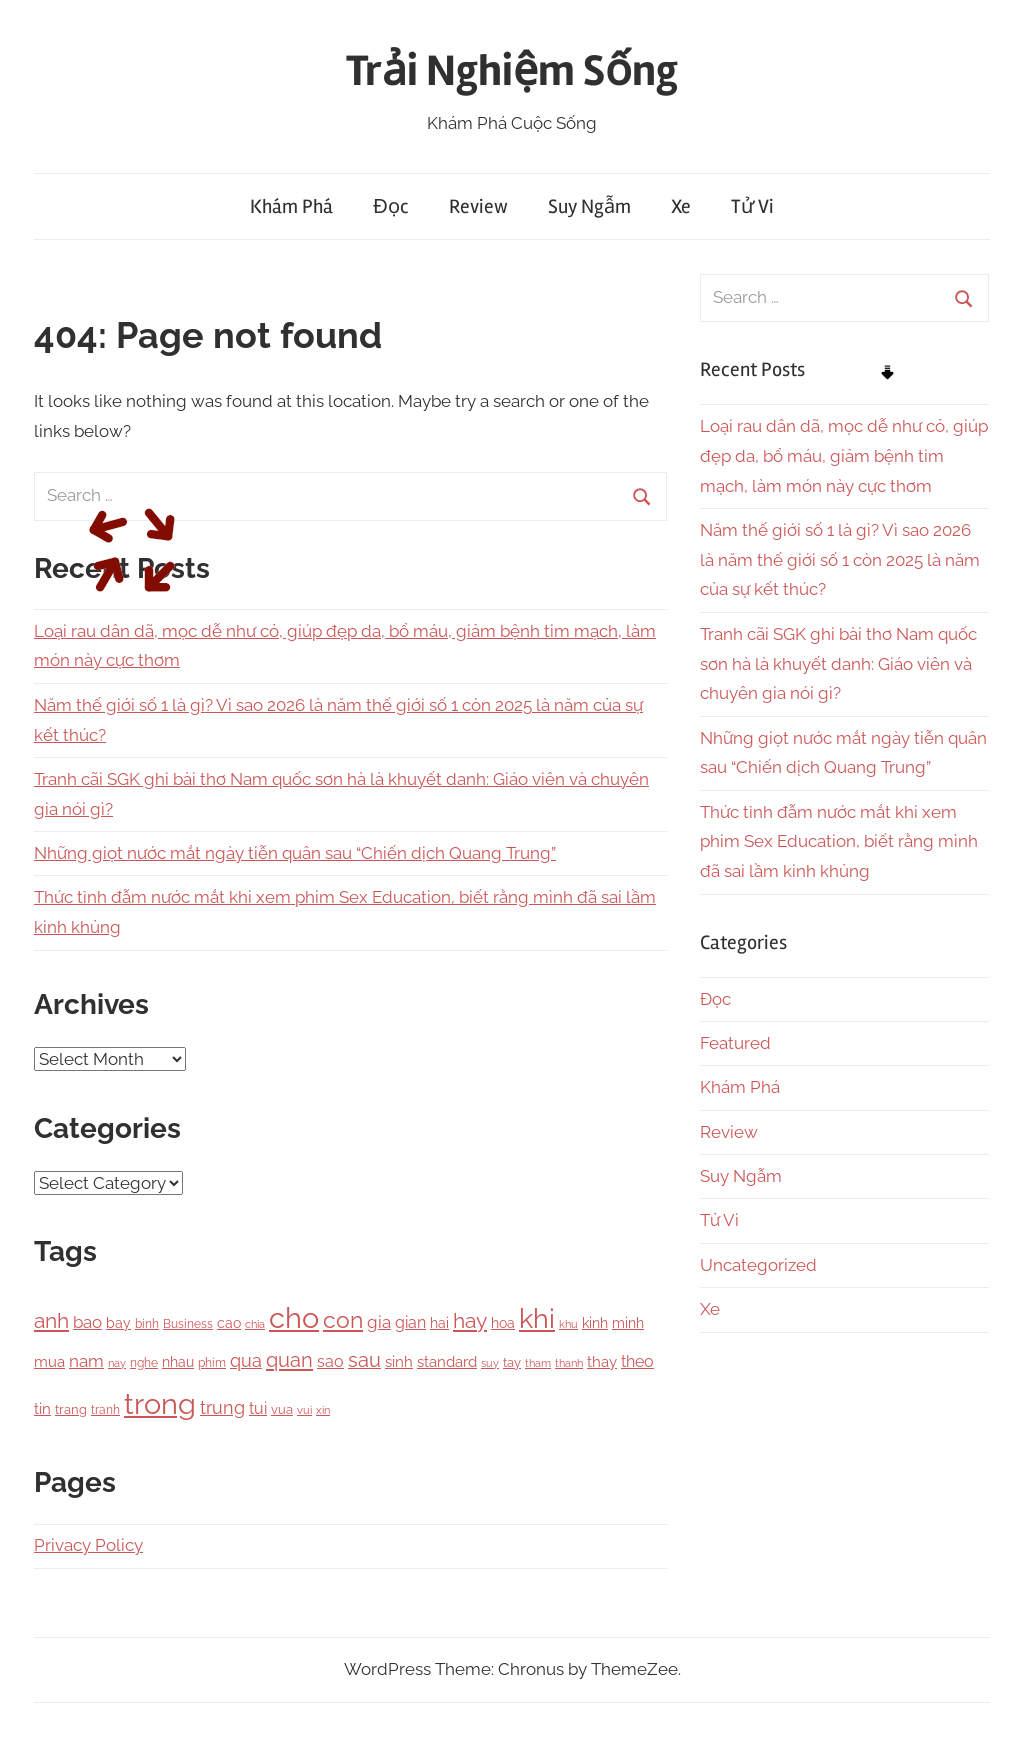  What do you see at coordinates (887, 372) in the screenshot?
I see `download file with queue` at bounding box center [887, 372].